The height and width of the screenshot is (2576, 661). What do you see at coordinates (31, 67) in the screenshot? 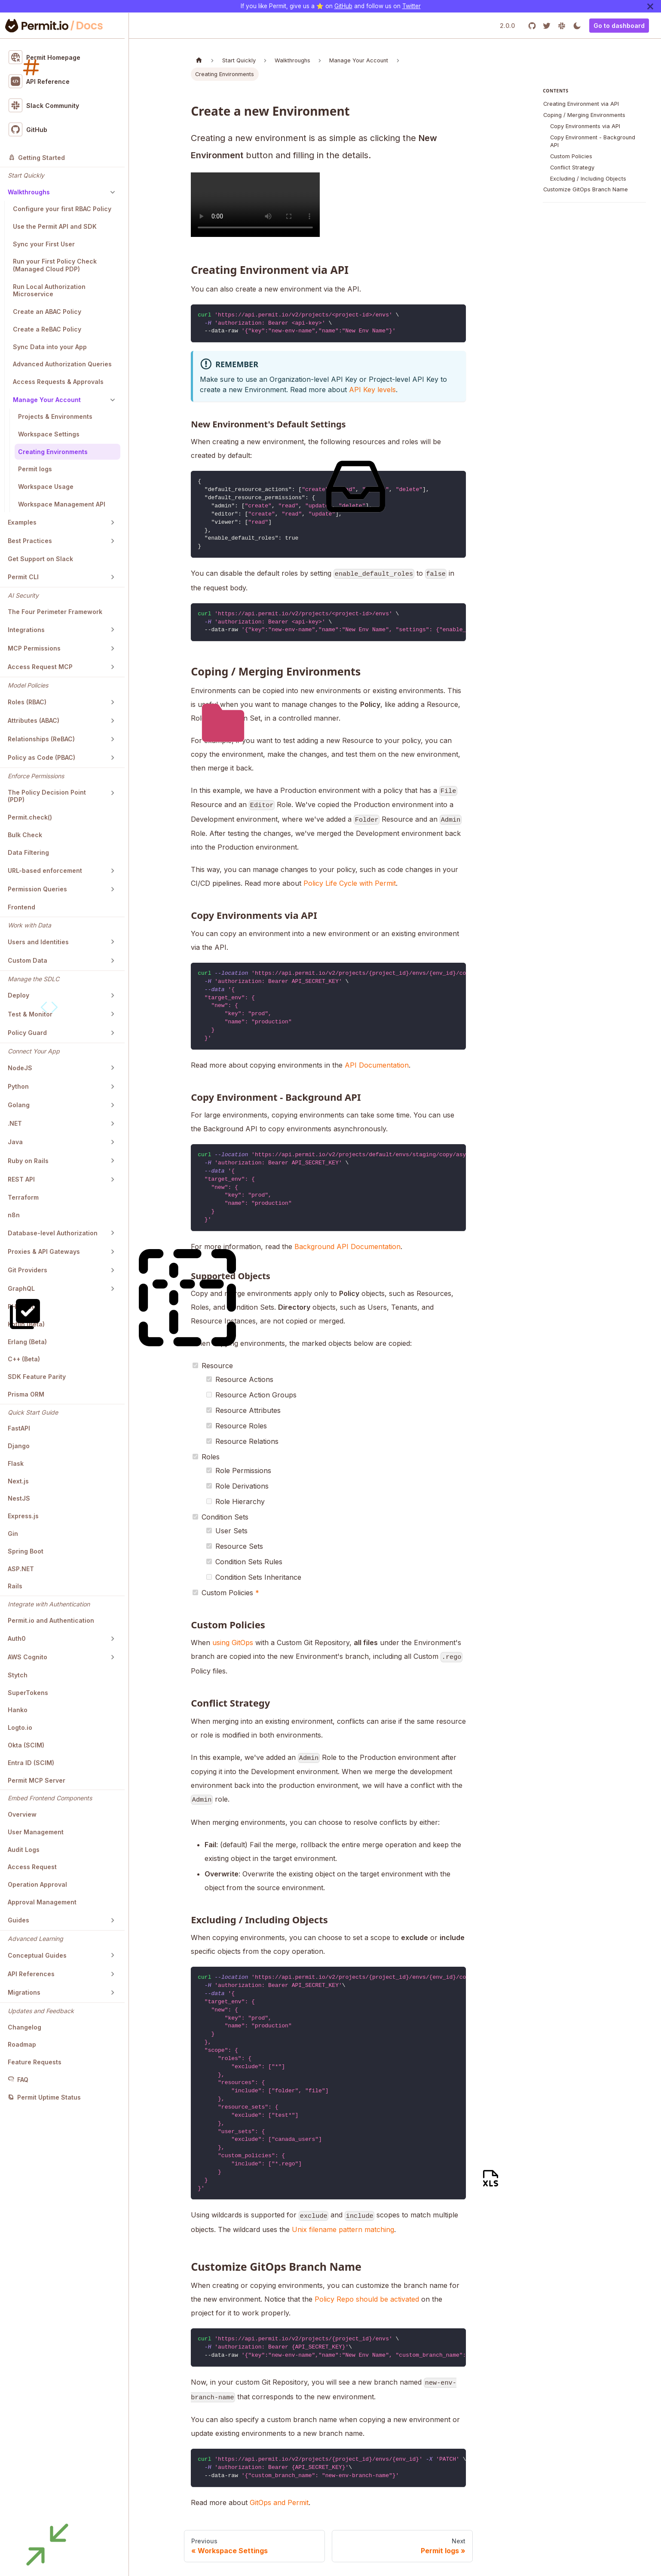
I see `view or browse hashtags` at bounding box center [31, 67].